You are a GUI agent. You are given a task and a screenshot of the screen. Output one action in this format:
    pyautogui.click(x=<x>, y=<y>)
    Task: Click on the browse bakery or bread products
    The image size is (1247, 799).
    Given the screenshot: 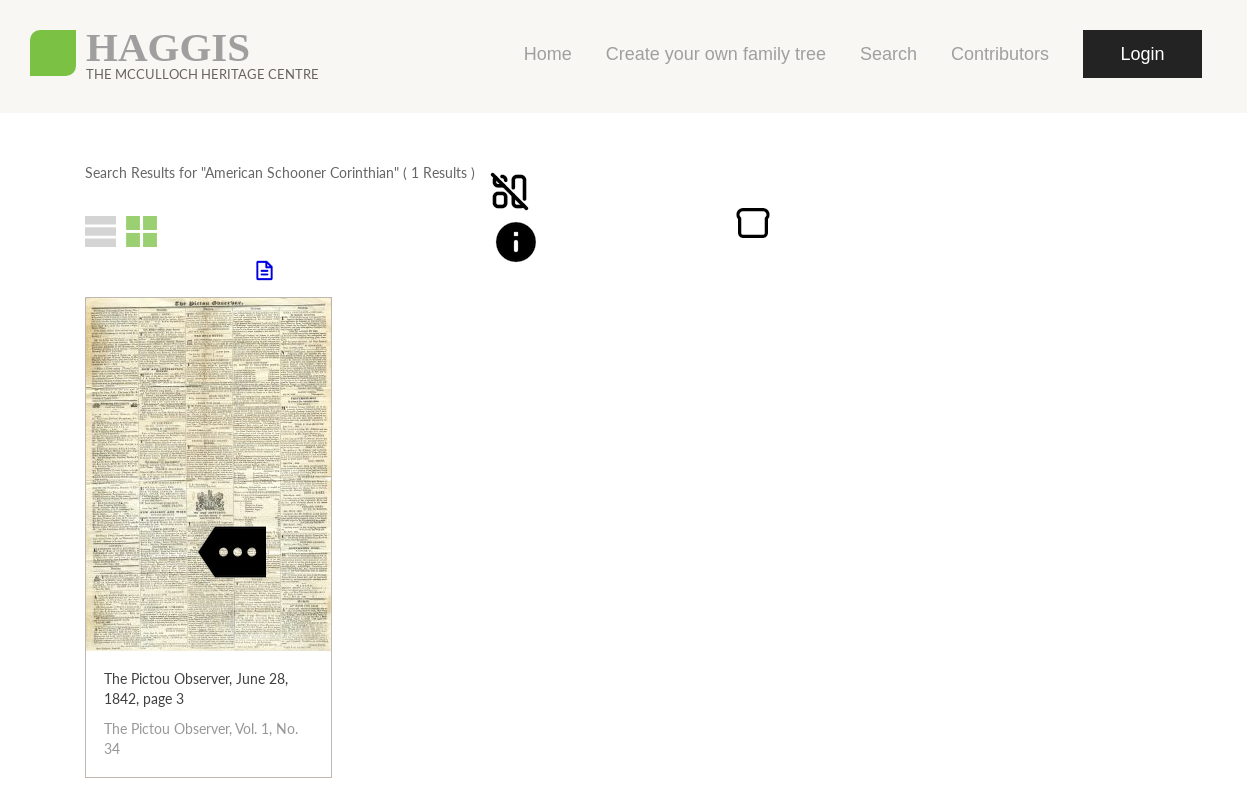 What is the action you would take?
    pyautogui.click(x=753, y=223)
    